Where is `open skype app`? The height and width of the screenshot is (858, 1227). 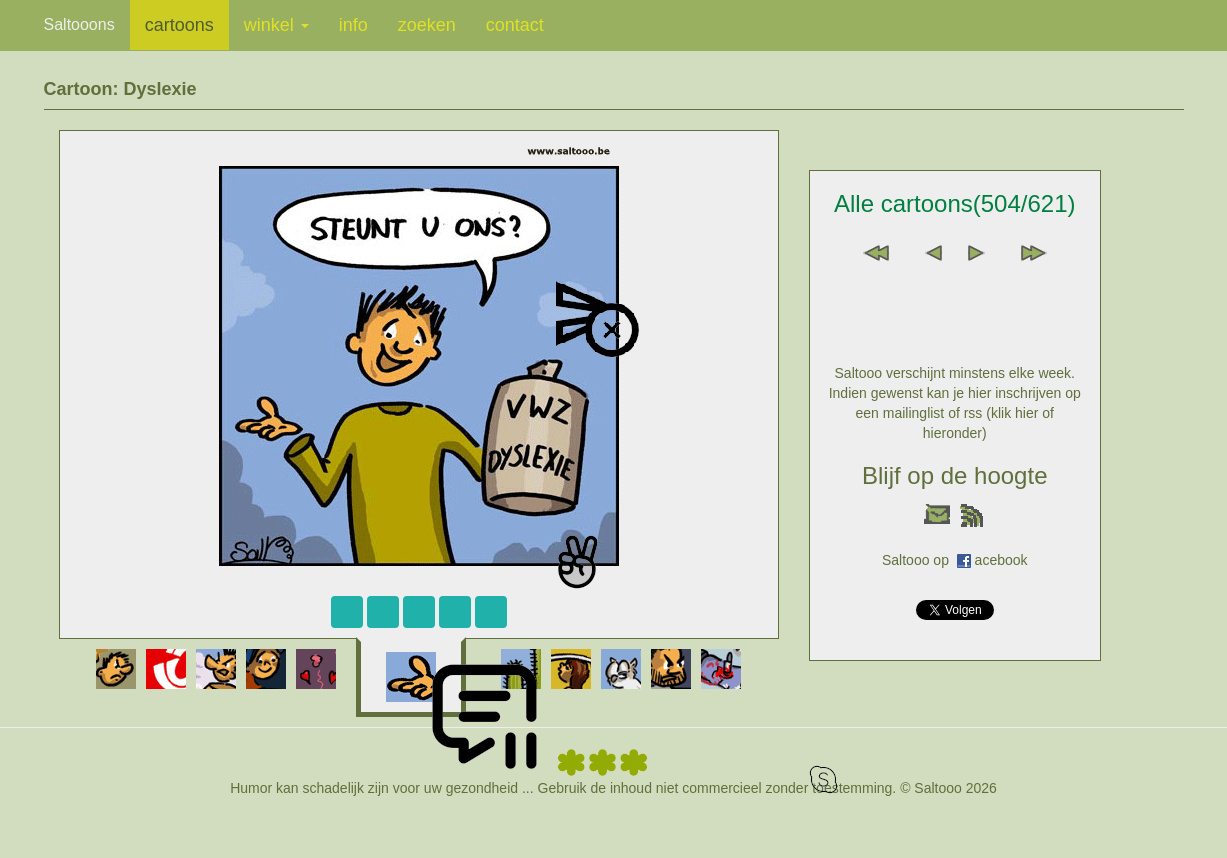 open skype app is located at coordinates (823, 779).